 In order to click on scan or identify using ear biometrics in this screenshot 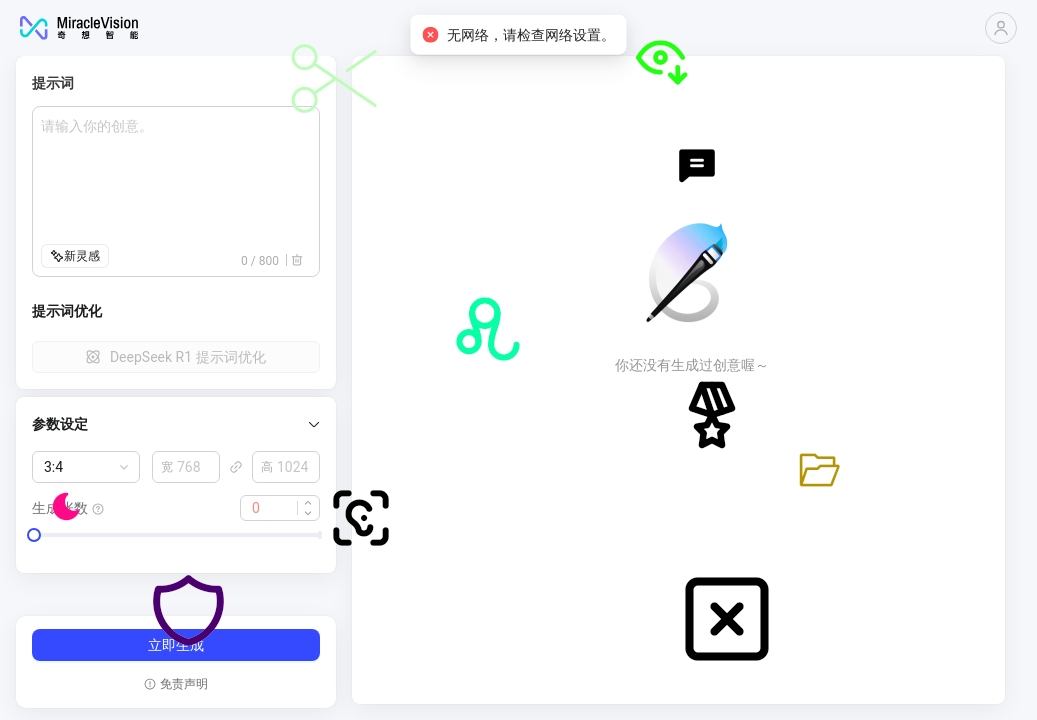, I will do `click(361, 518)`.